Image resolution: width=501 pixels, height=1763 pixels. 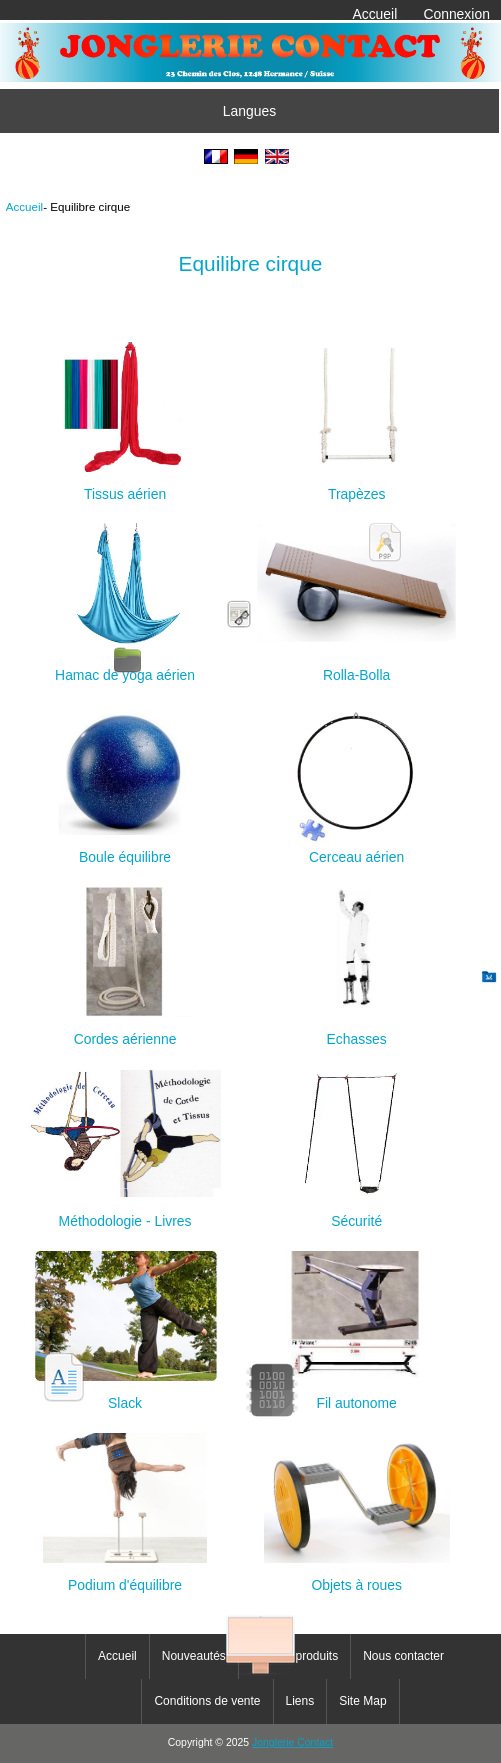 What do you see at coordinates (489, 977) in the screenshot?
I see `folder containing realtek audio drivers and software` at bounding box center [489, 977].